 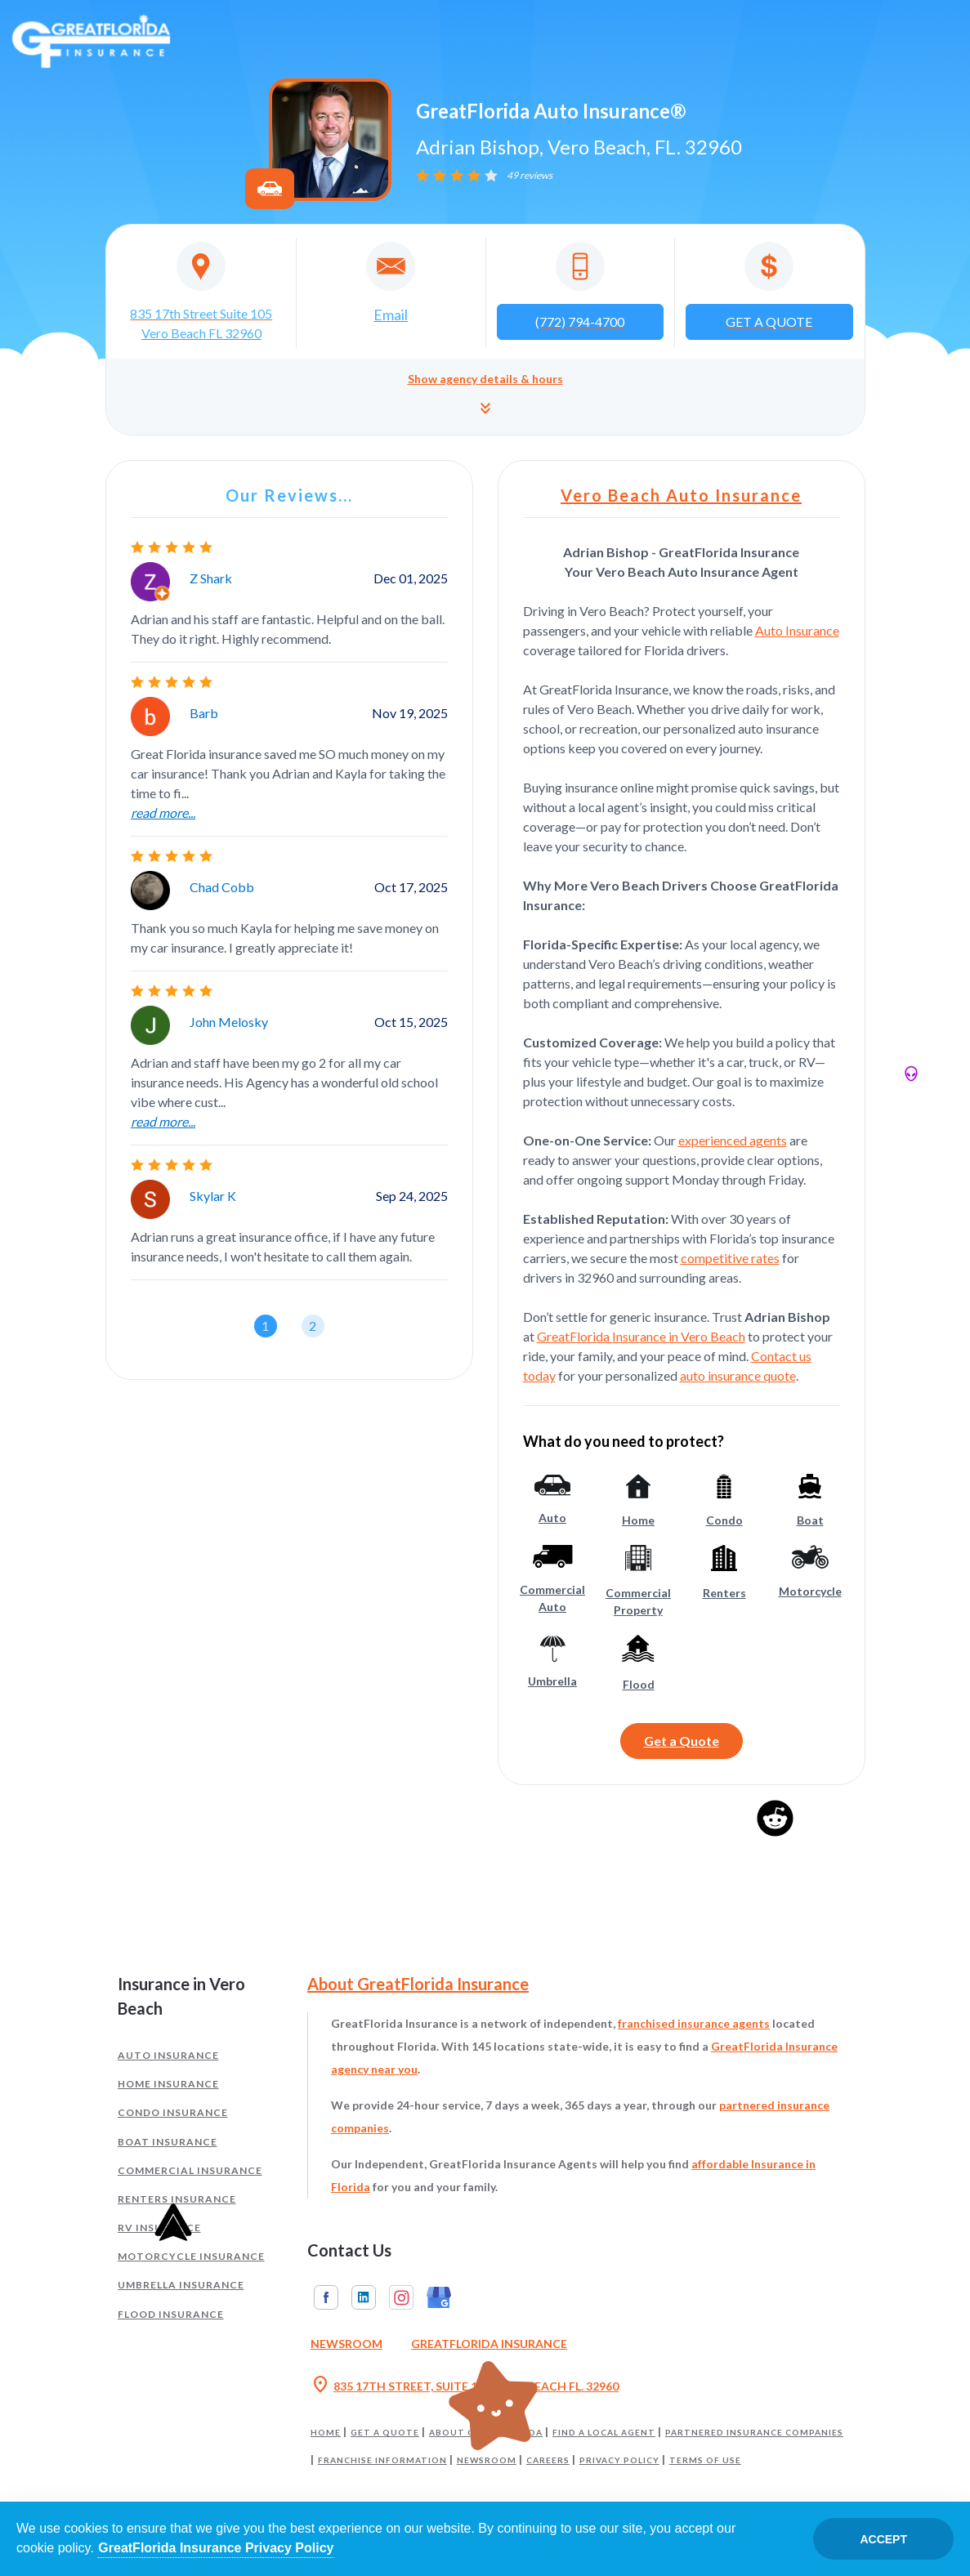 What do you see at coordinates (911, 1074) in the screenshot?
I see `indicates sci-fi or extraterrestrial content` at bounding box center [911, 1074].